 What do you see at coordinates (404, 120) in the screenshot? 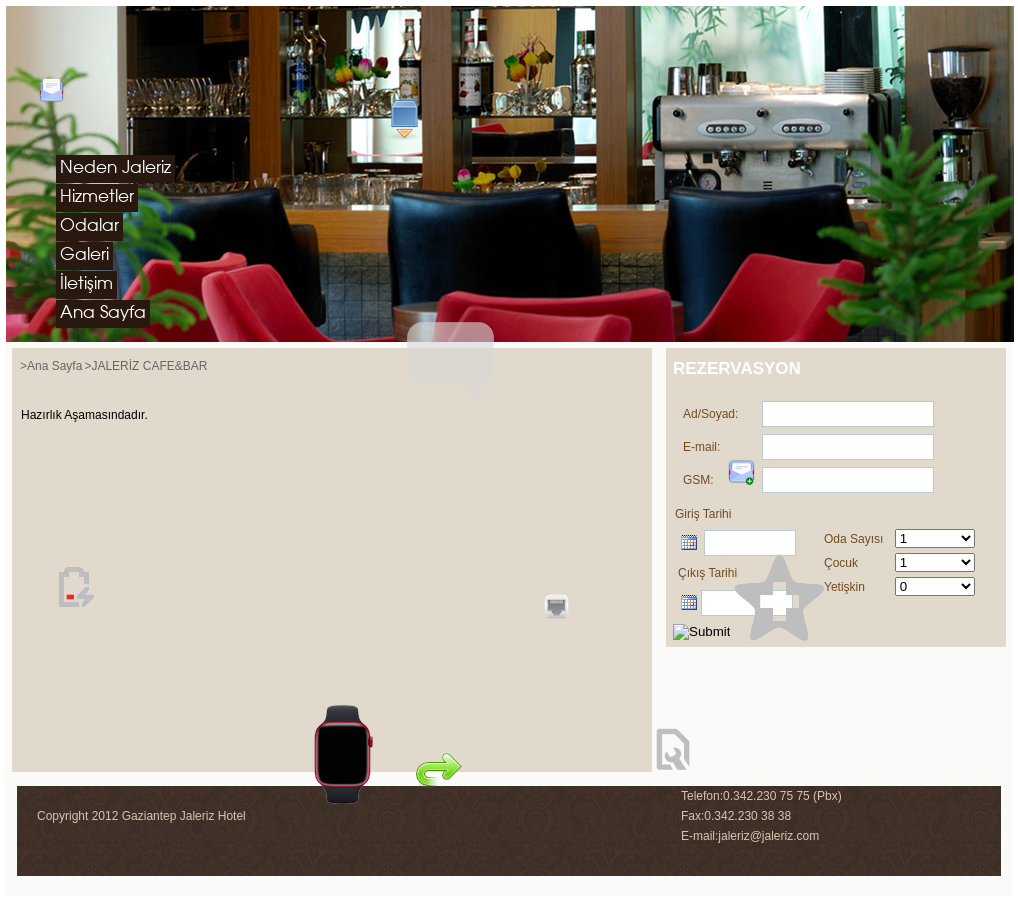
I see `insert an object or embed content` at bounding box center [404, 120].